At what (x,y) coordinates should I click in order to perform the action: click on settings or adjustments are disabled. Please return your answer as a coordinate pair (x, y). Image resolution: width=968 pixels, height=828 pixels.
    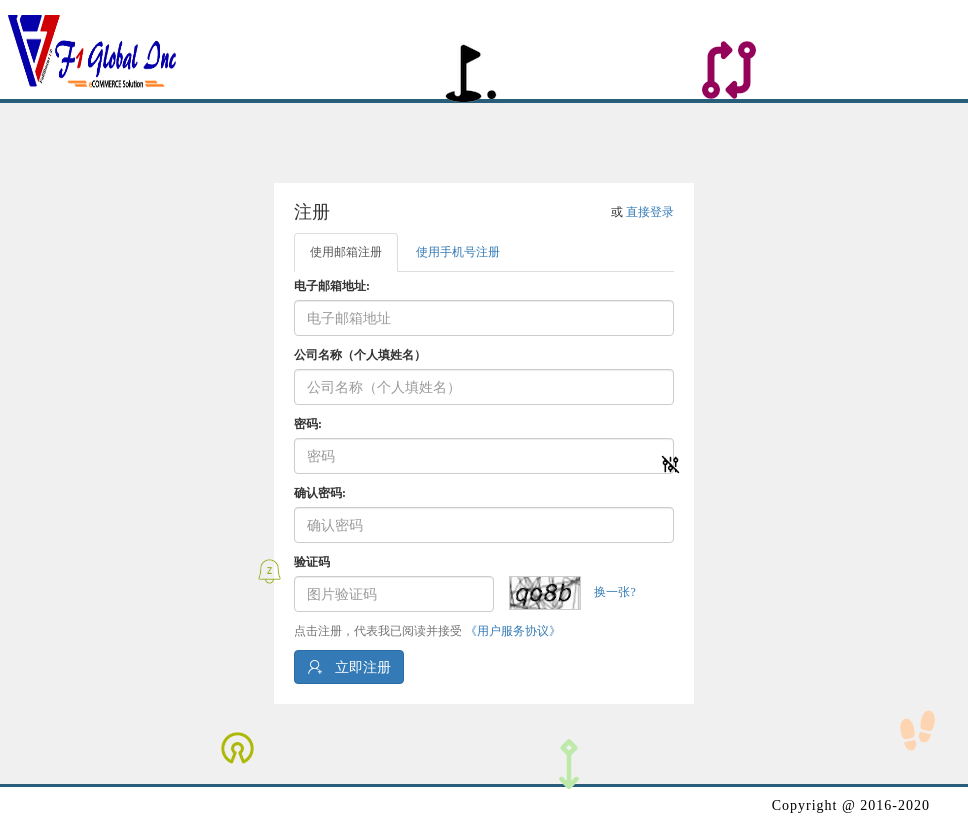
    Looking at the image, I should click on (670, 464).